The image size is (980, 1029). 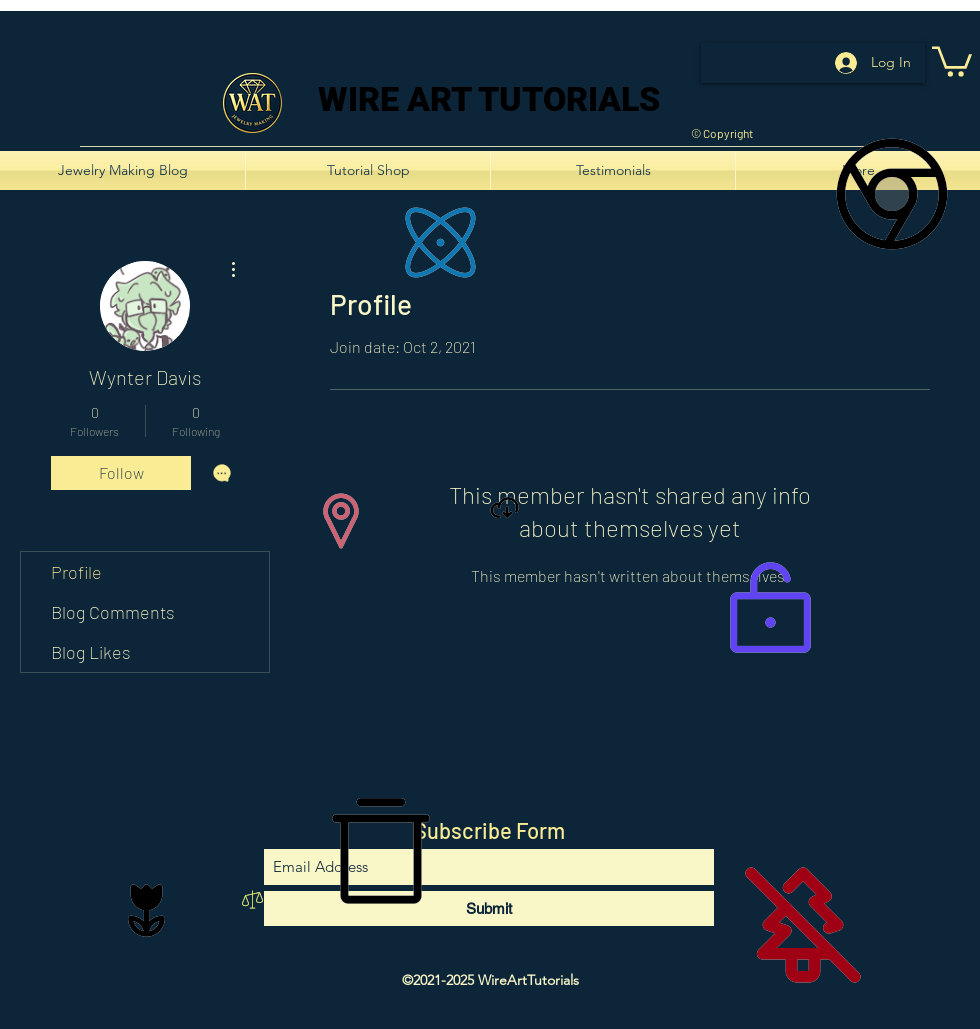 I want to click on open google chrome browser, so click(x=892, y=194).